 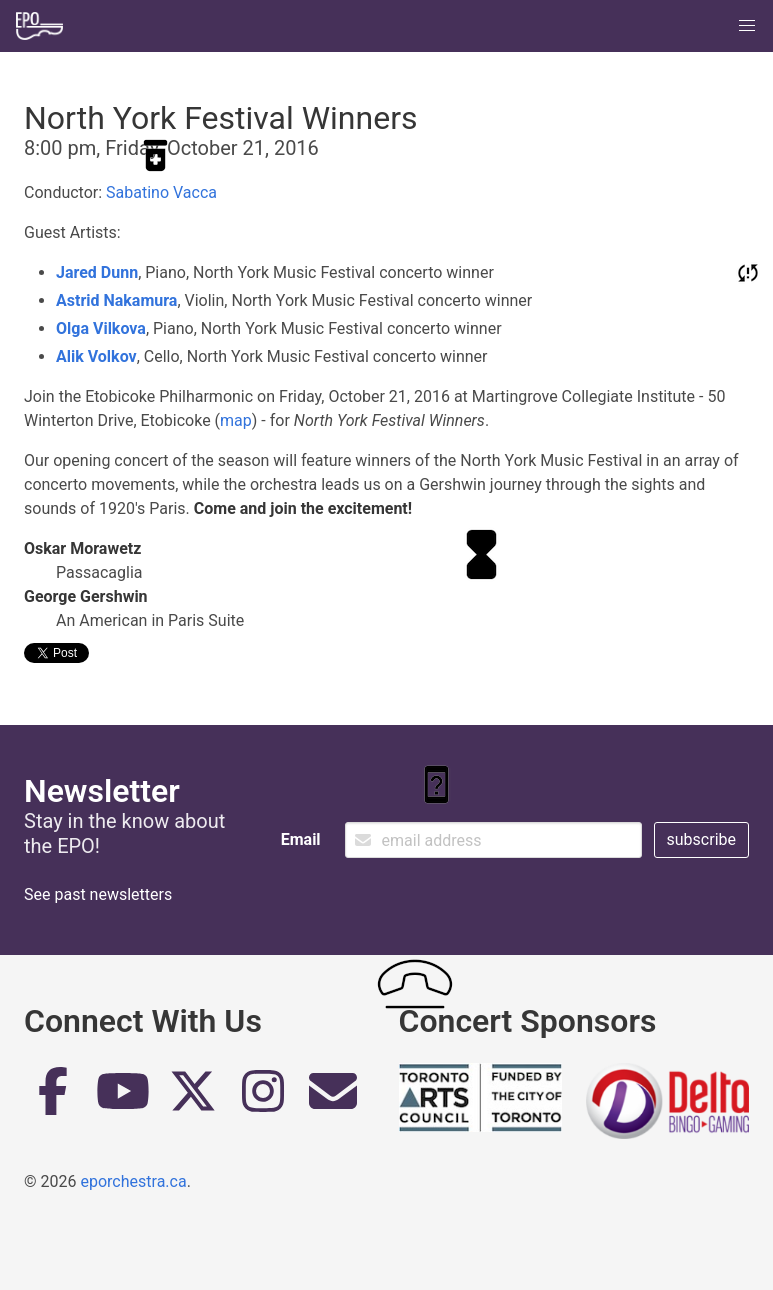 I want to click on view prescription or medication details, so click(x=155, y=155).